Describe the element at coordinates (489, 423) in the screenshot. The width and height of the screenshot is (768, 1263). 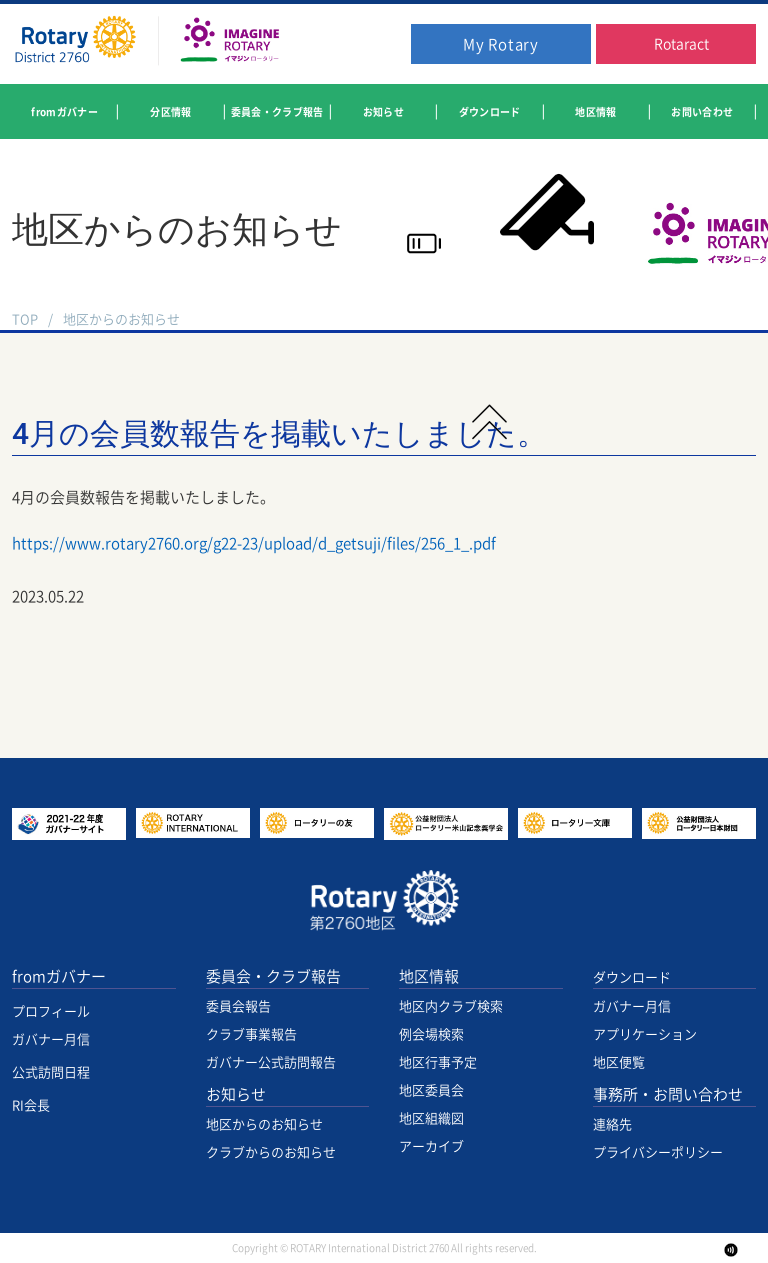
I see `collapse or minimize an expanded section` at that location.